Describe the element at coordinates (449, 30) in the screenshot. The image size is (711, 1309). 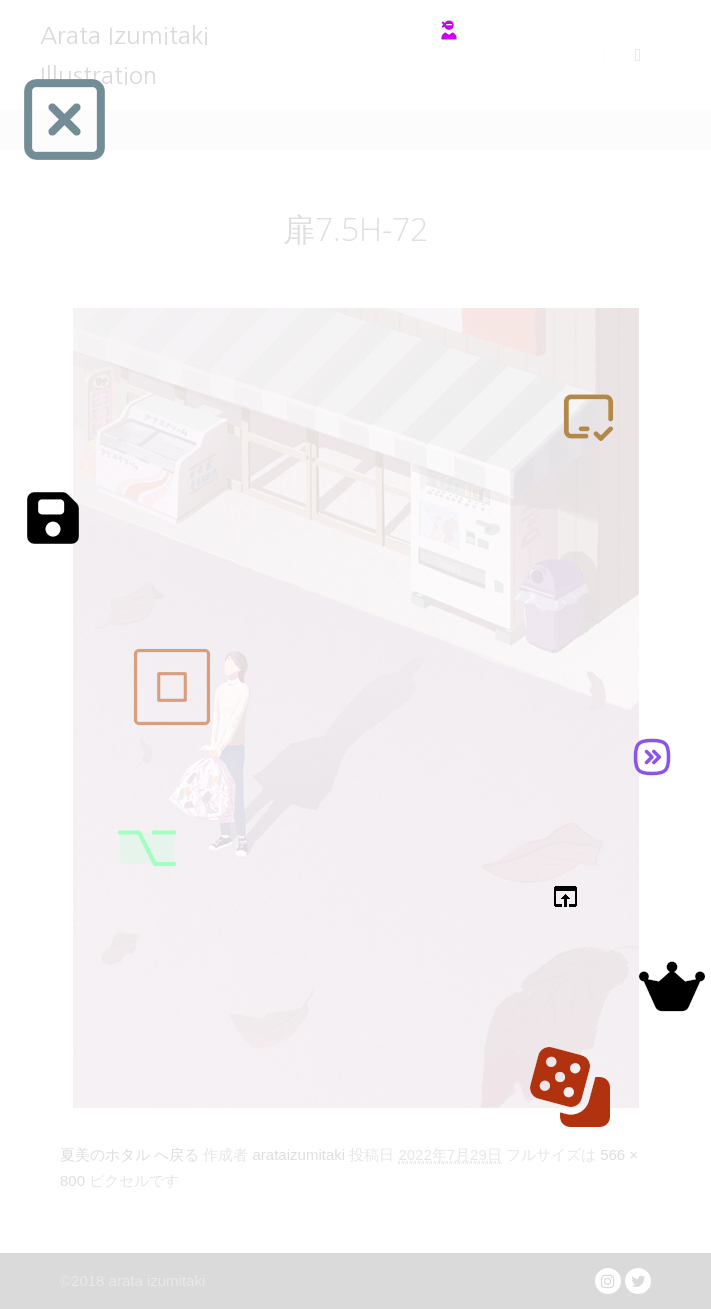
I see `switch to incognito or private mode` at that location.